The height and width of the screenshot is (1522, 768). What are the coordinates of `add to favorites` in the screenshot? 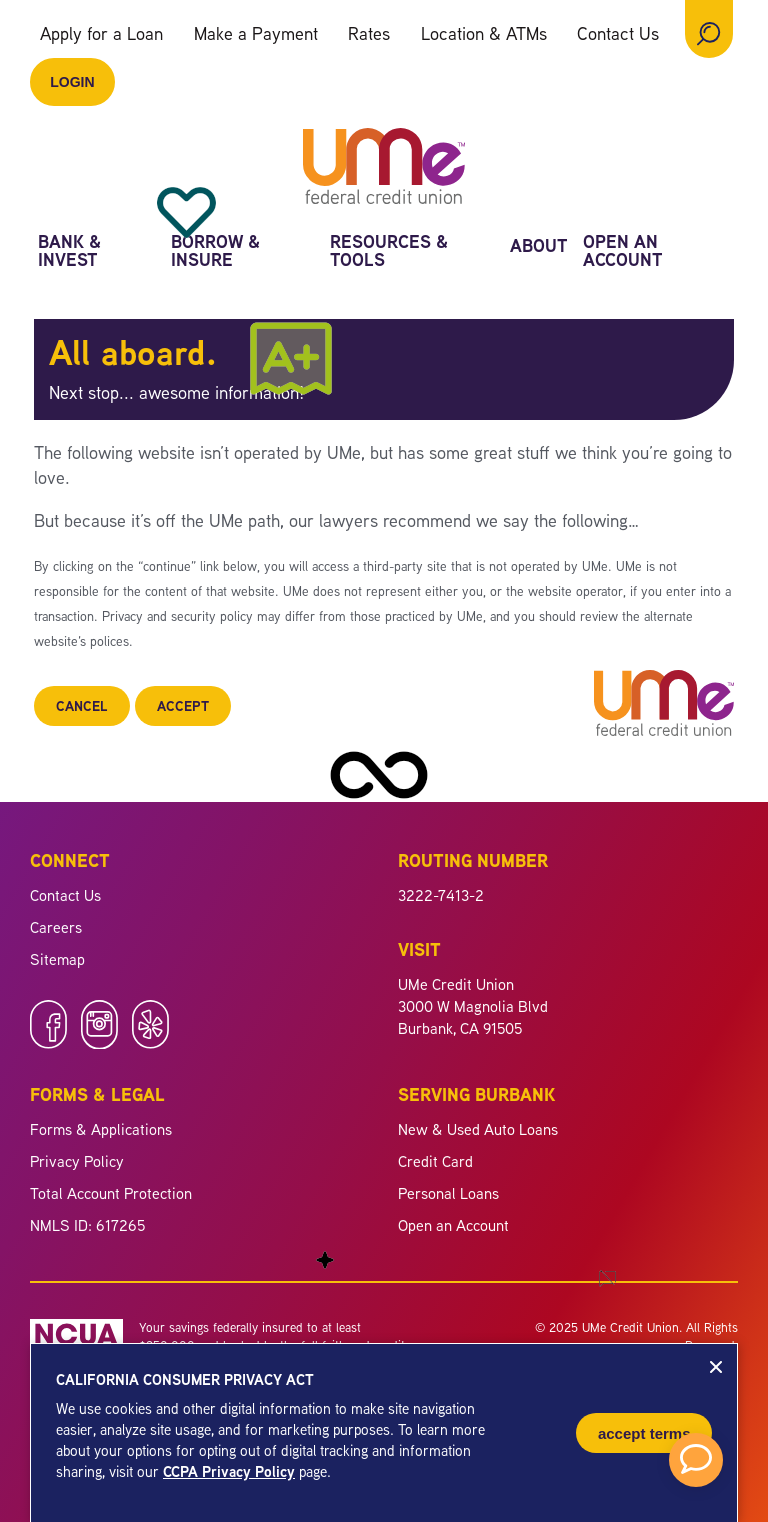 It's located at (186, 210).